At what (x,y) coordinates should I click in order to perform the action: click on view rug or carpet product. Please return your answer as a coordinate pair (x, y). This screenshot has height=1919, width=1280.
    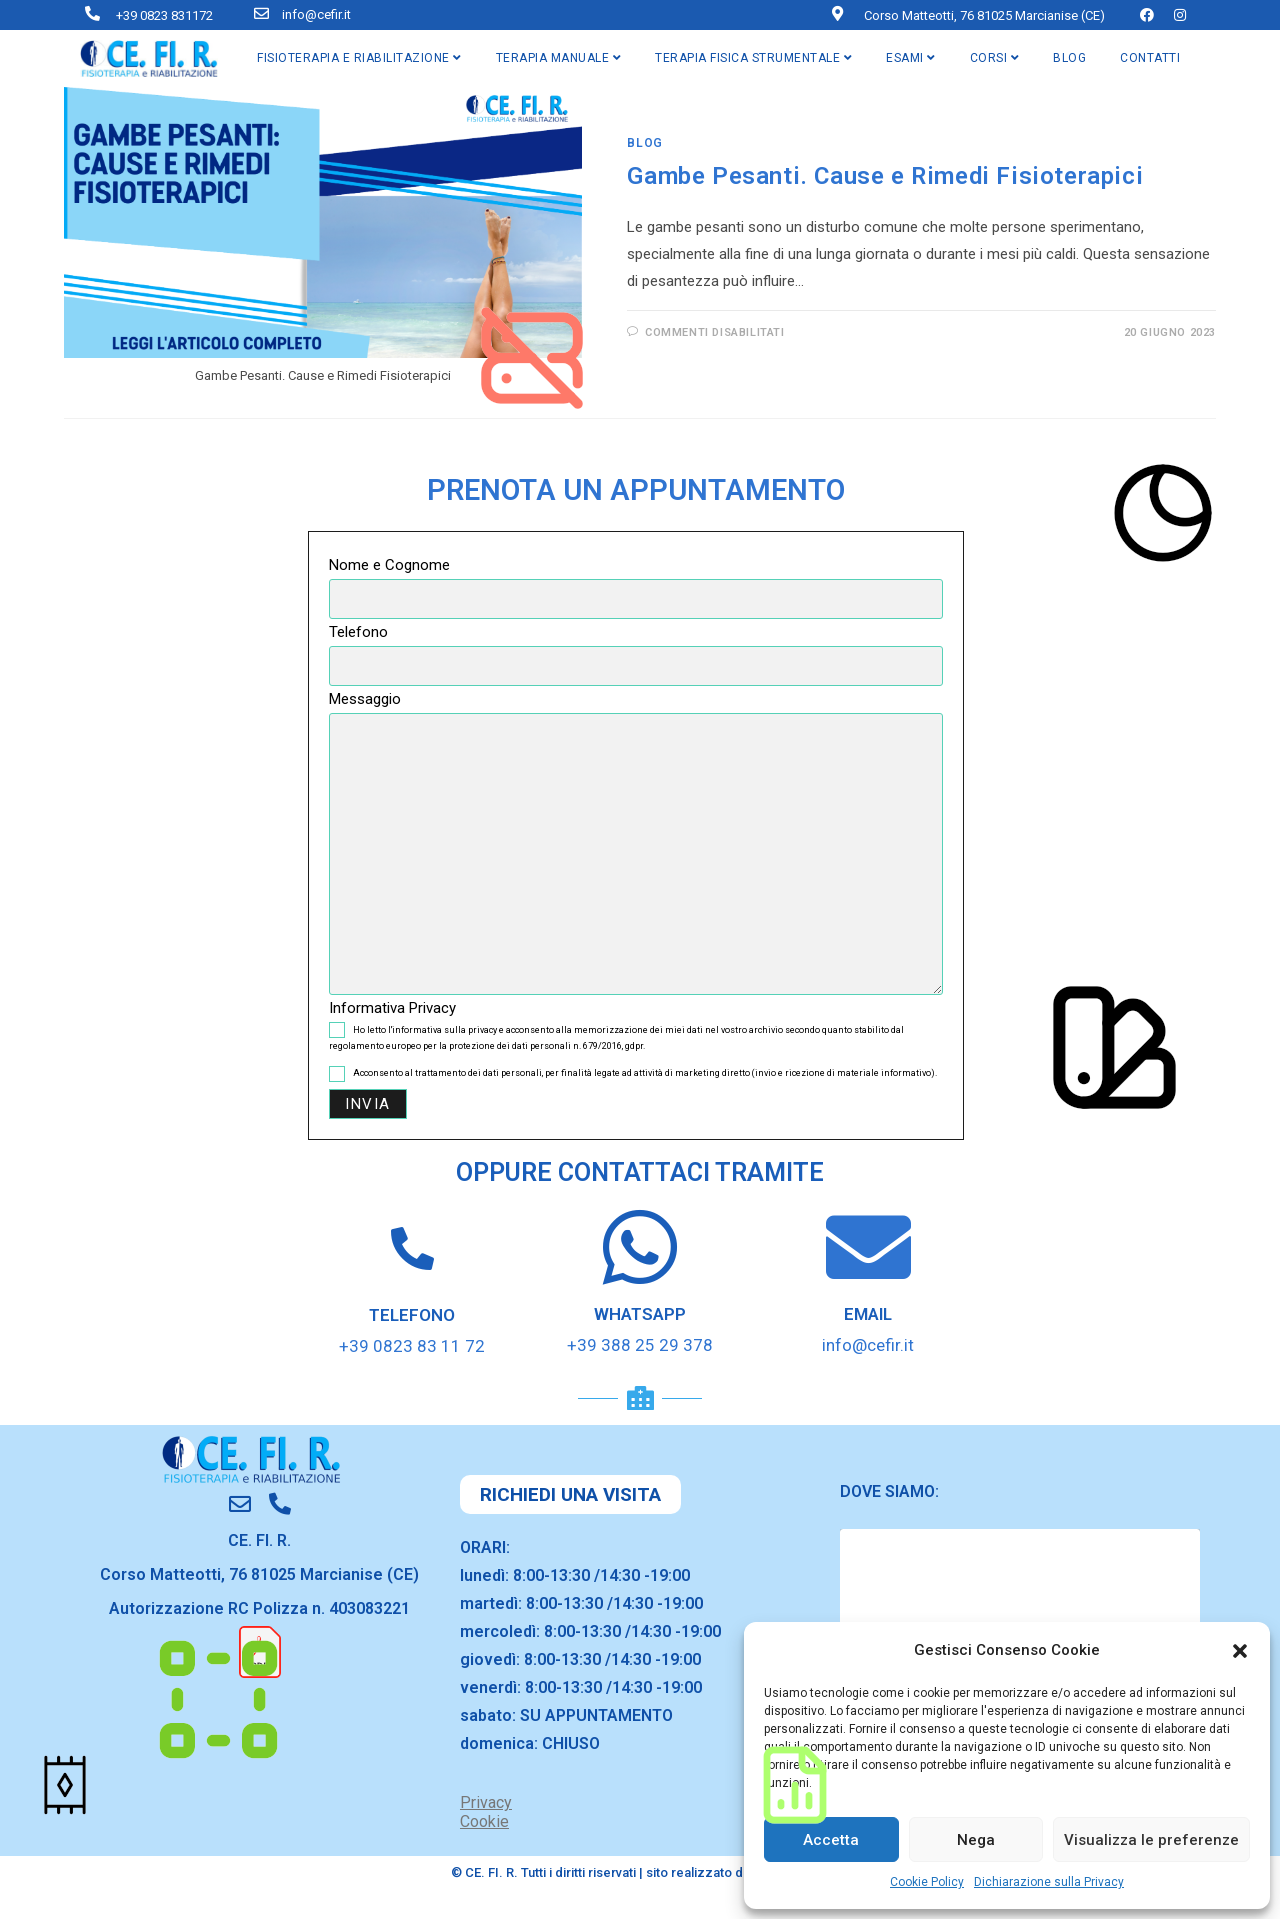
    Looking at the image, I should click on (65, 1785).